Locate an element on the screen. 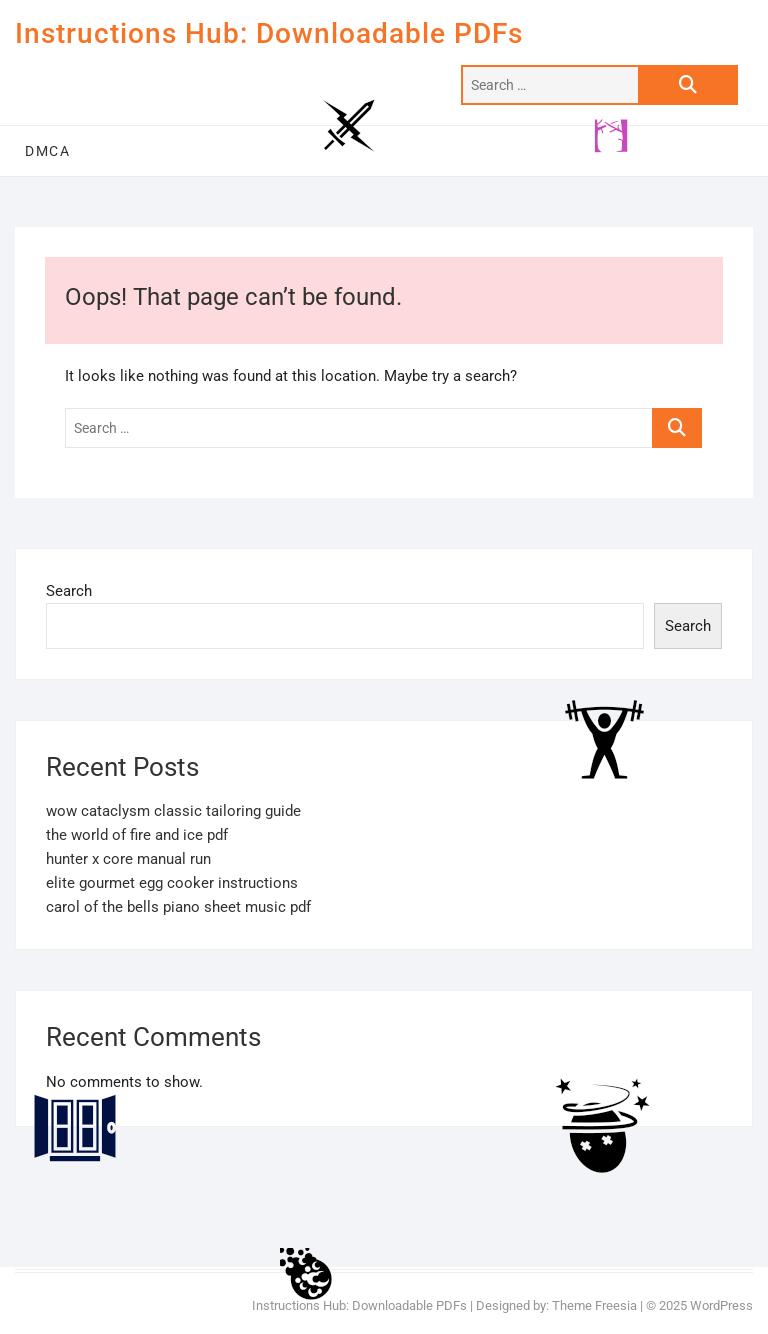 This screenshot has height=1334, width=768. indicates a dissolving or disintegrating effect is located at coordinates (306, 1274).